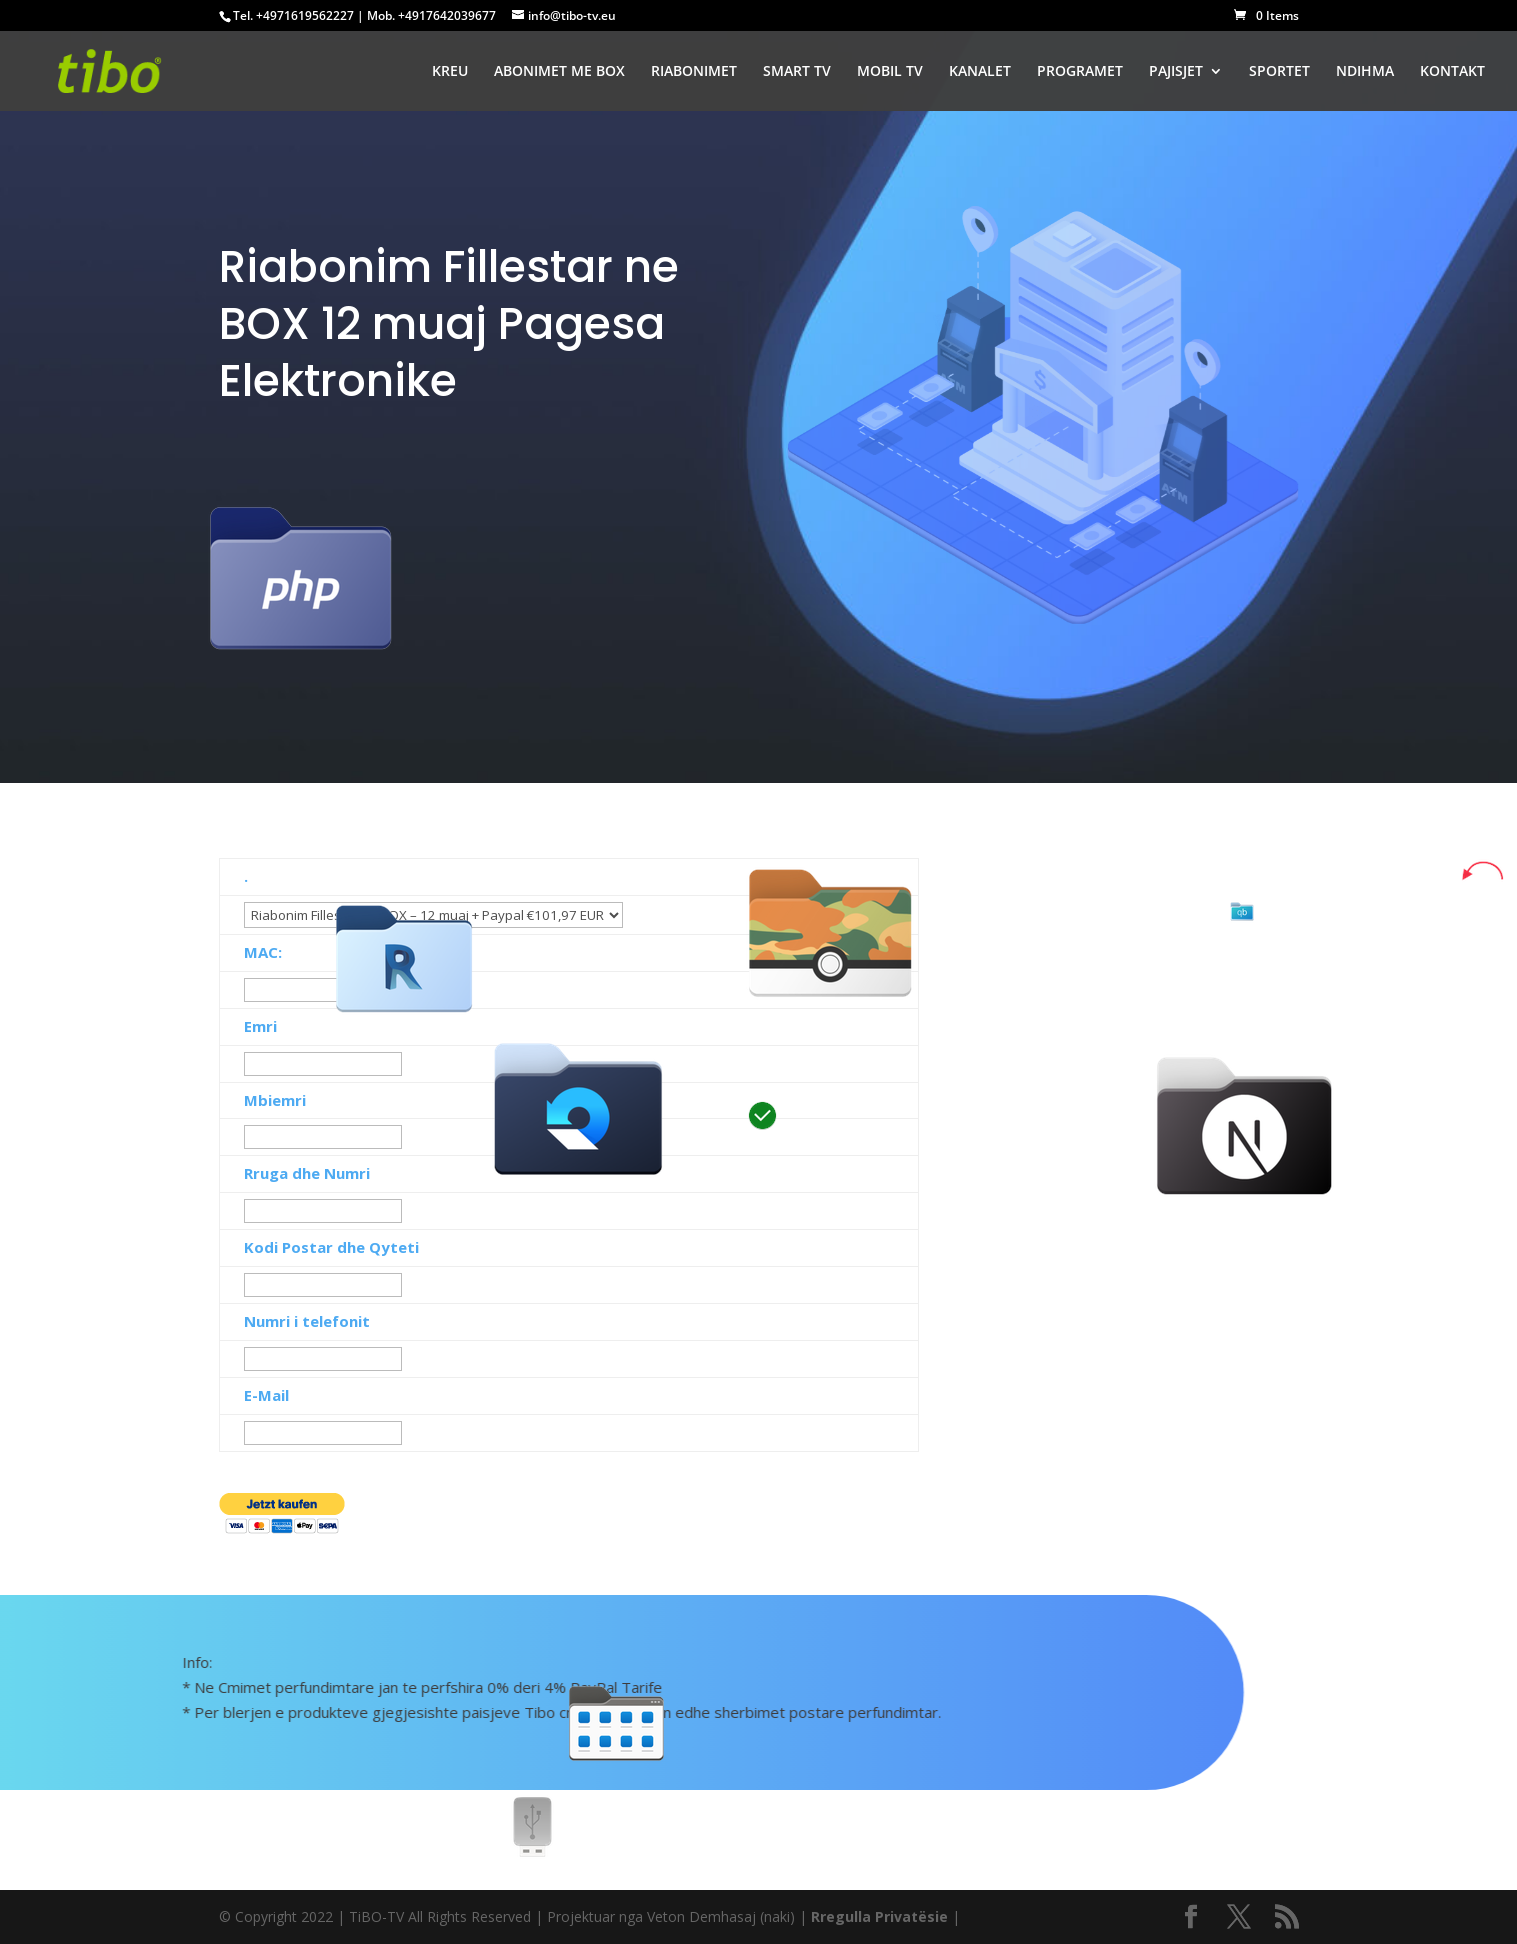  I want to click on folder containing Autodesk Revit project files, so click(403, 962).